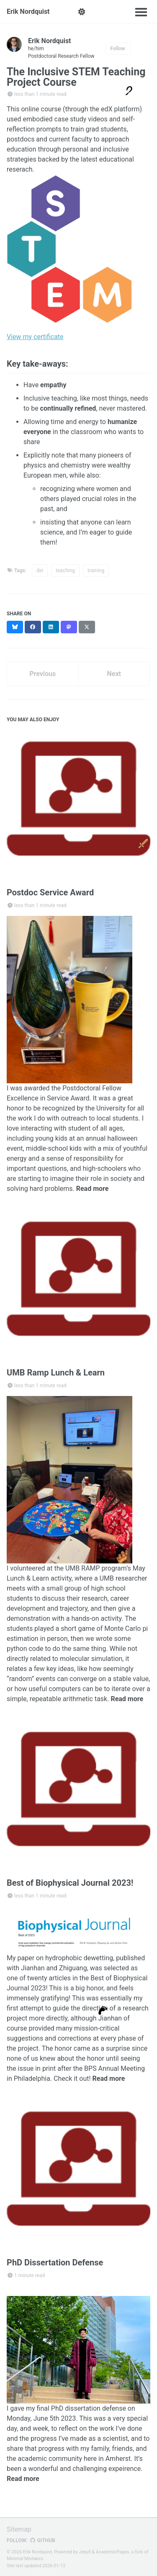  What do you see at coordinates (129, 90) in the screenshot?
I see `shepherd or pastoral character class icon` at bounding box center [129, 90].